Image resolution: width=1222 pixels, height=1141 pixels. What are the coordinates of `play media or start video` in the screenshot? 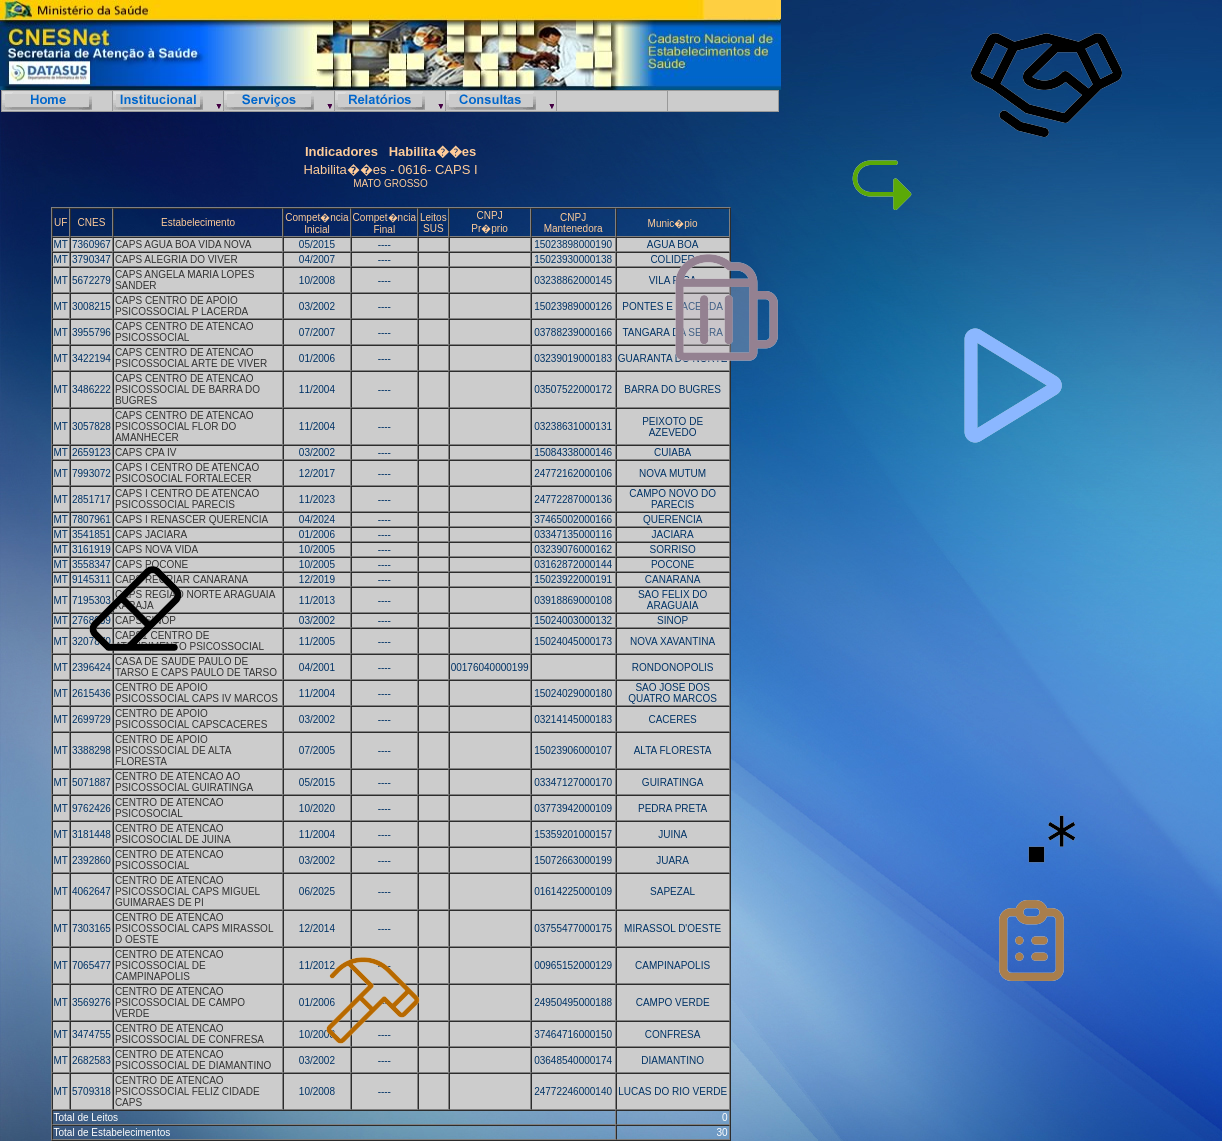 It's located at (1000, 385).